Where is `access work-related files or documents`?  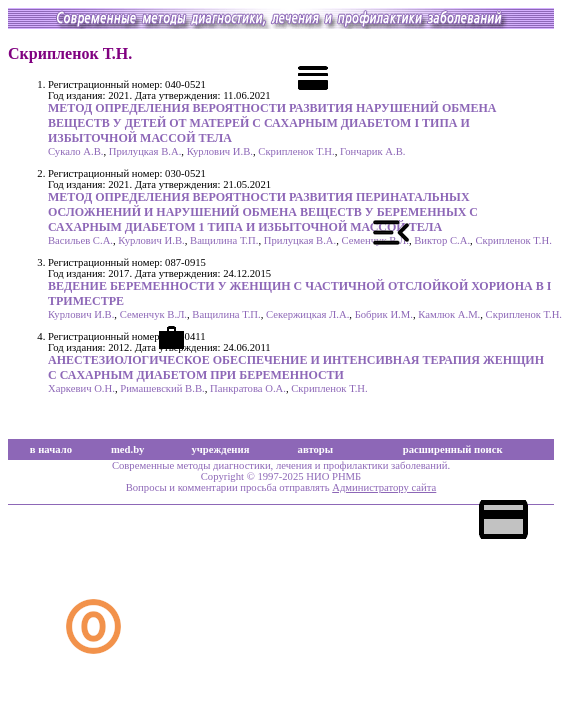
access work-related files or documents is located at coordinates (171, 338).